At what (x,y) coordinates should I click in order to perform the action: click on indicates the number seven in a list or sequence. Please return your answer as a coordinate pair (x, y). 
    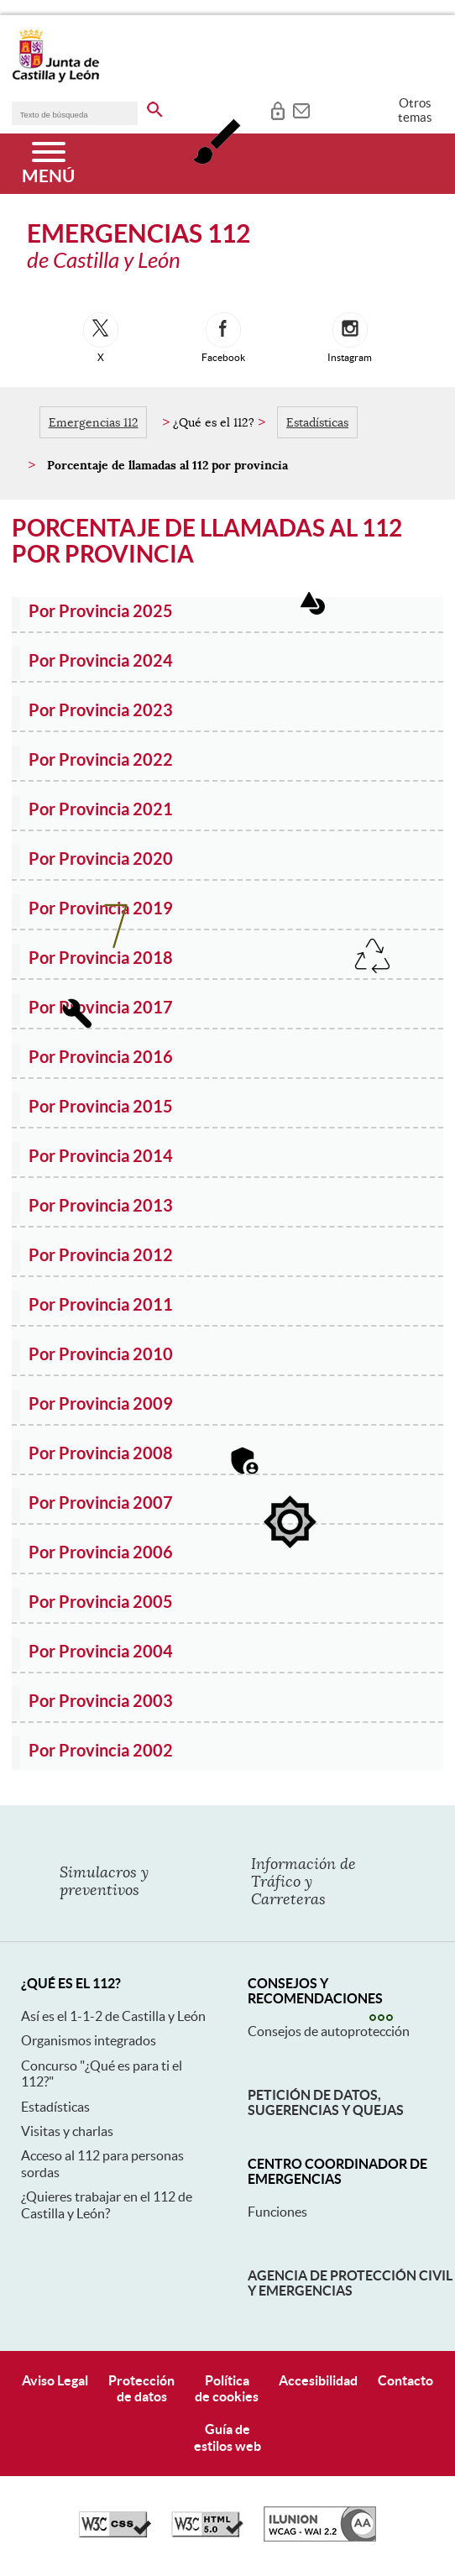
    Looking at the image, I should click on (116, 926).